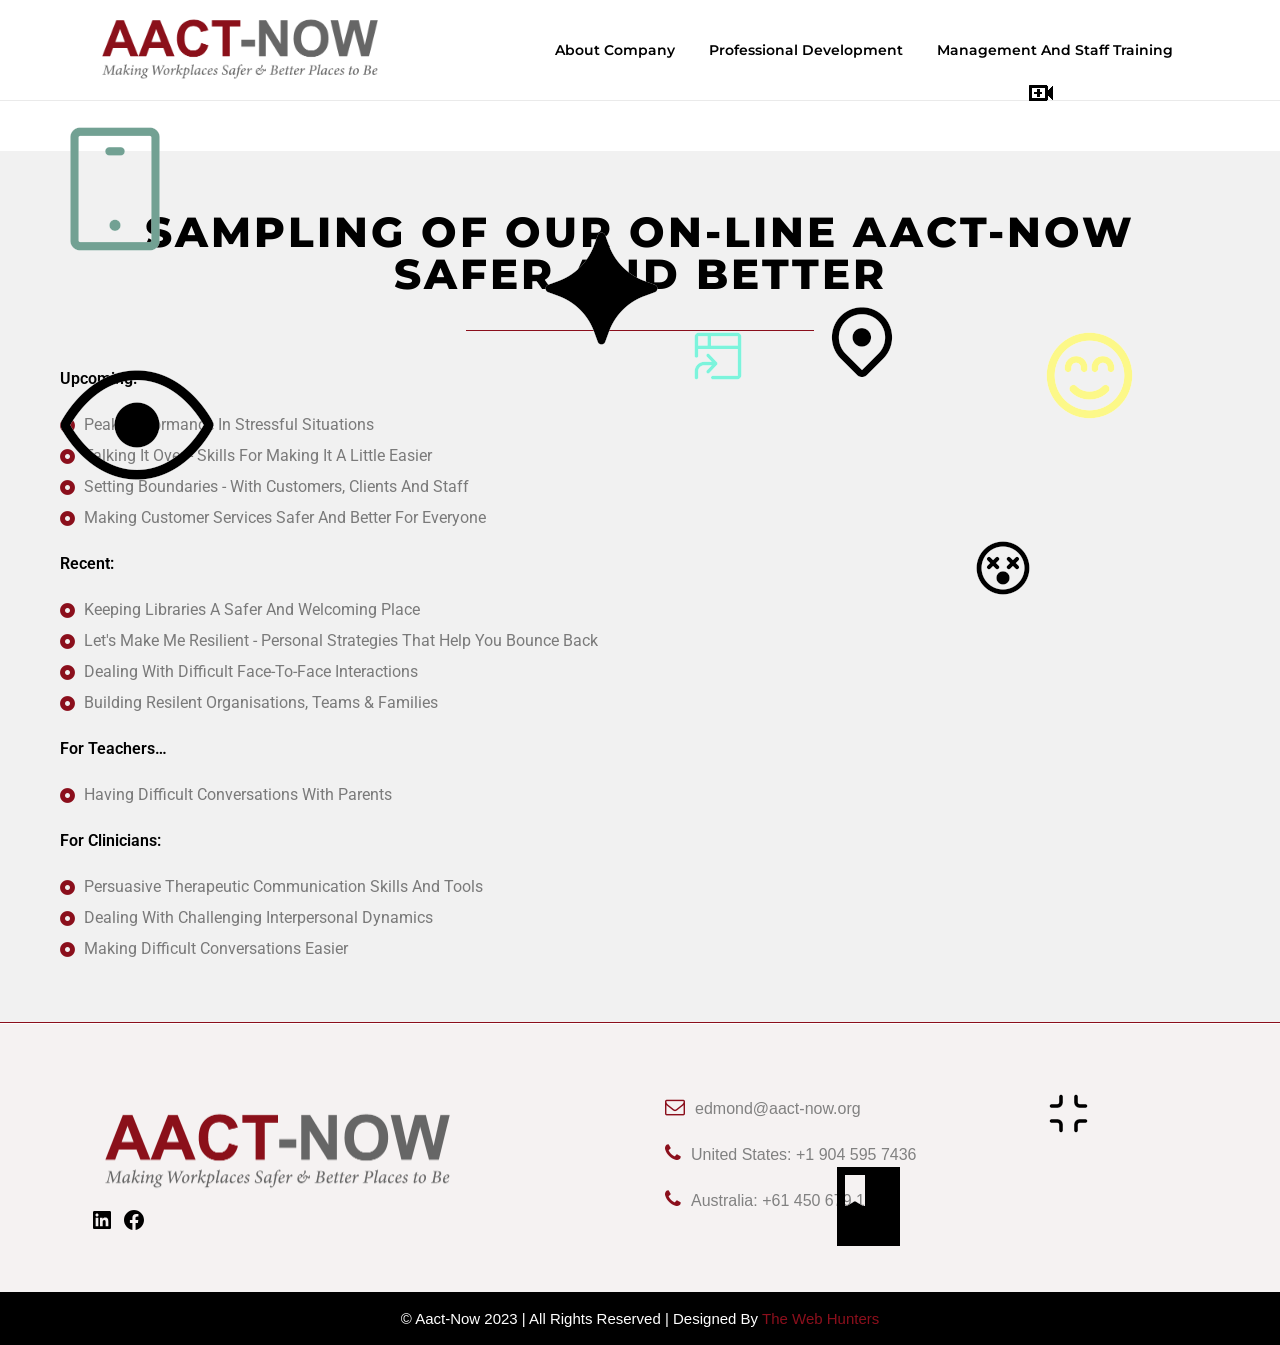  What do you see at coordinates (862, 342) in the screenshot?
I see `view or set your current location` at bounding box center [862, 342].